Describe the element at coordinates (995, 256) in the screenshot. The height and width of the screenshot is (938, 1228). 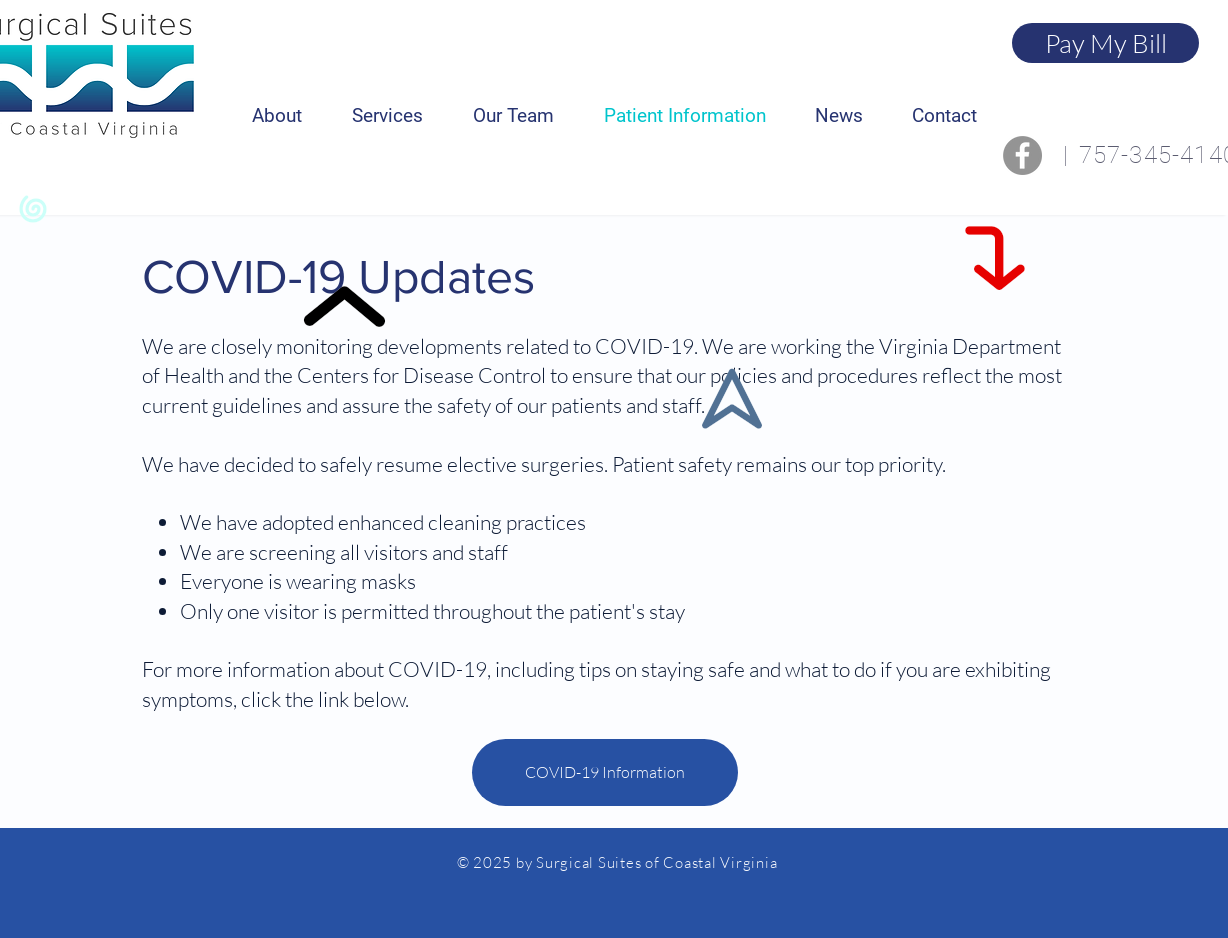
I see `navigate to the next line or section below` at that location.